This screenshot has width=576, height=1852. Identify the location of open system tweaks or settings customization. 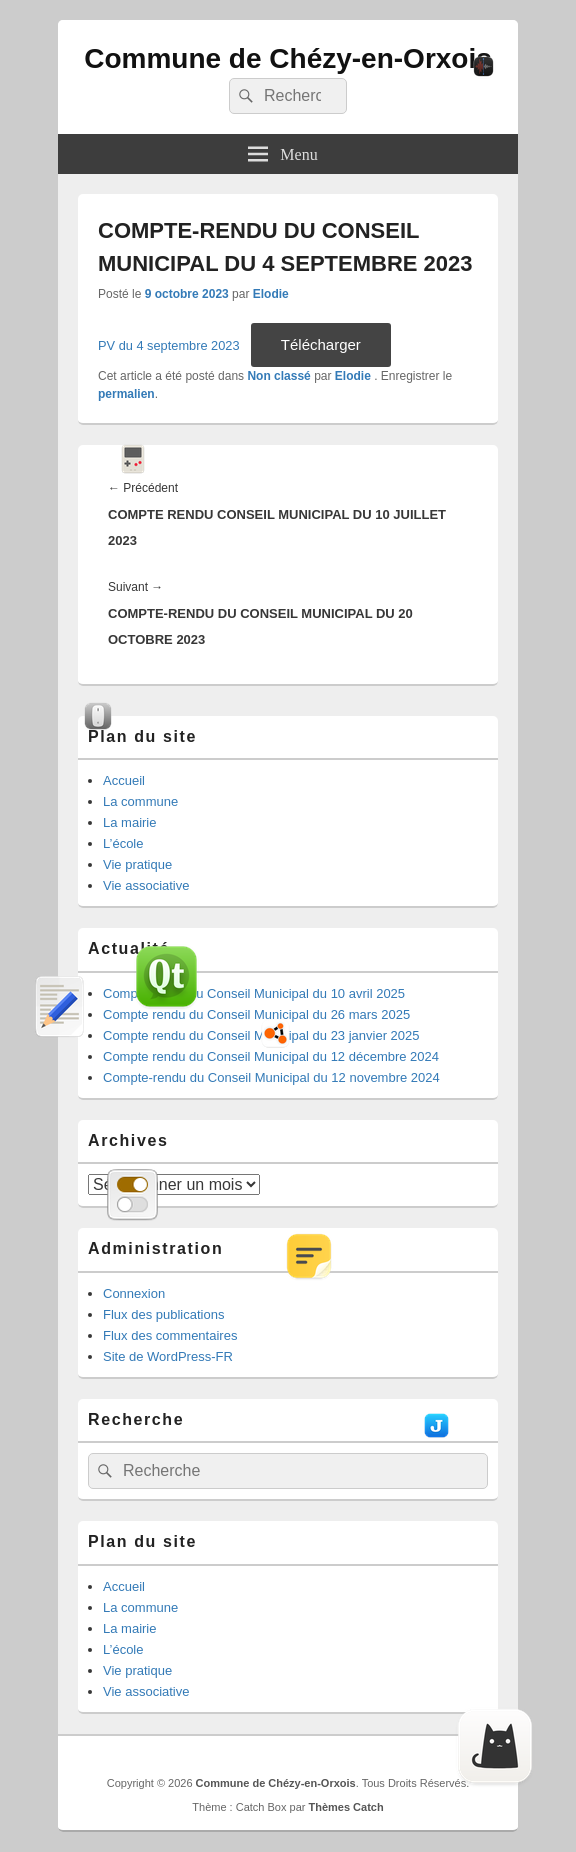
(132, 1194).